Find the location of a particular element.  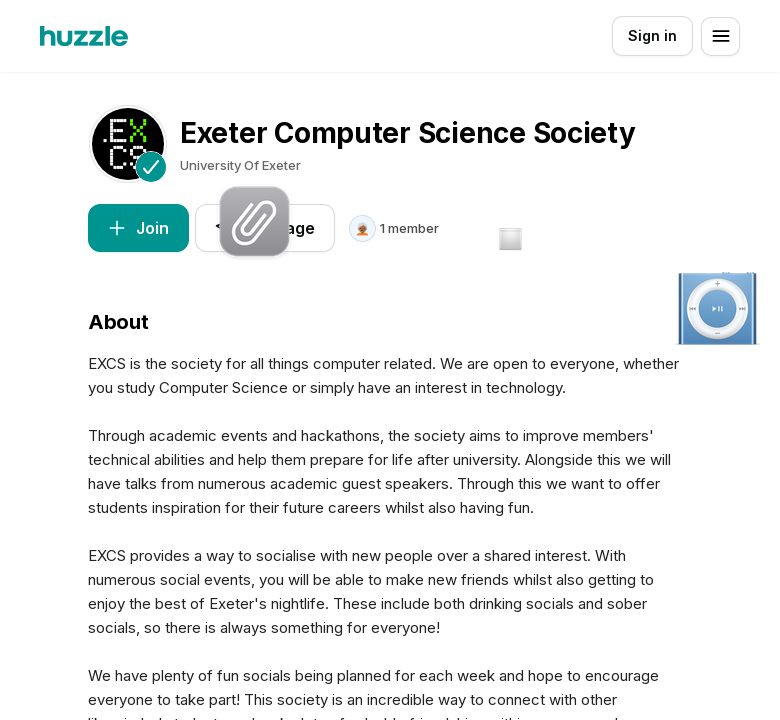

open office or productivity applications is located at coordinates (254, 222).